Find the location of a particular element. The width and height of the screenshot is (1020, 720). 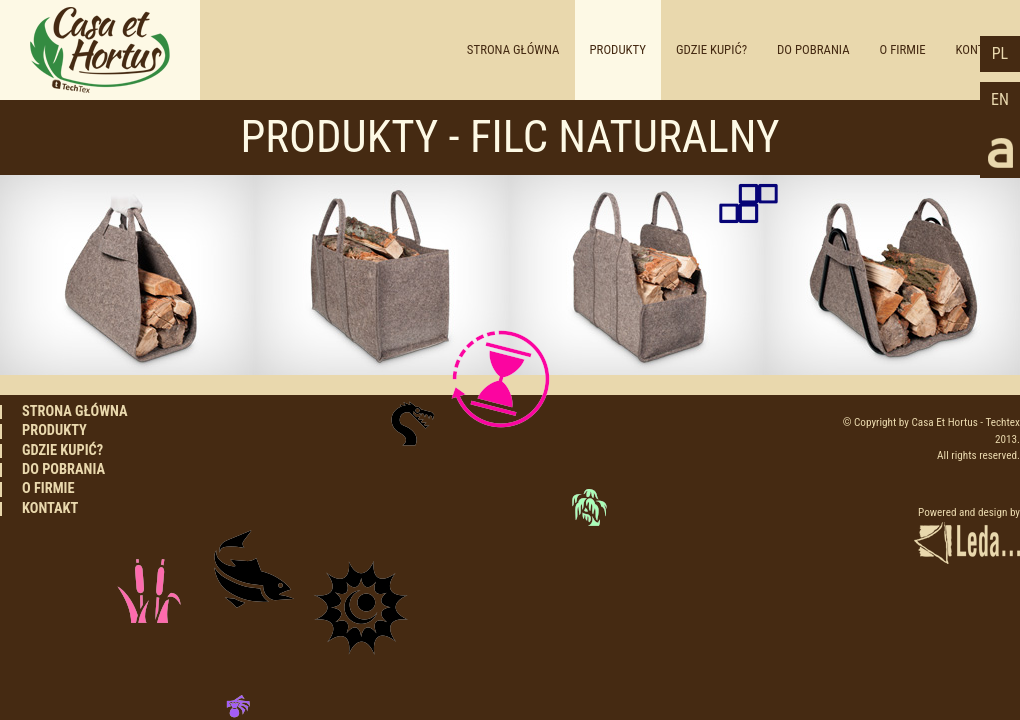

select sea serpent creature in game is located at coordinates (412, 423).